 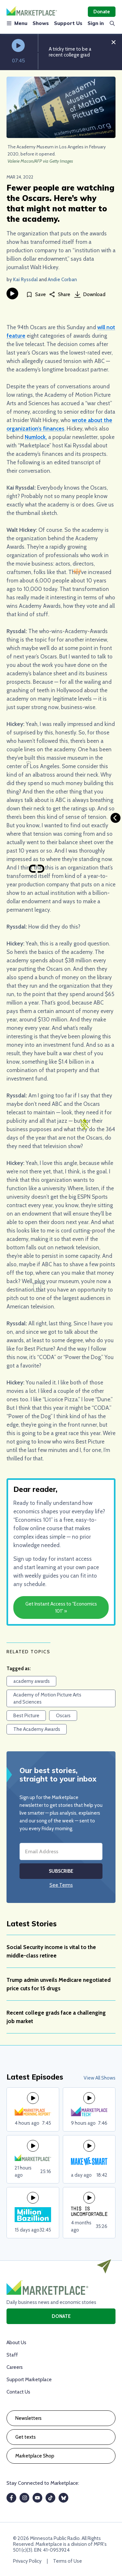 What do you see at coordinates (29, 763) in the screenshot?
I see `access navigation or directions` at bounding box center [29, 763].